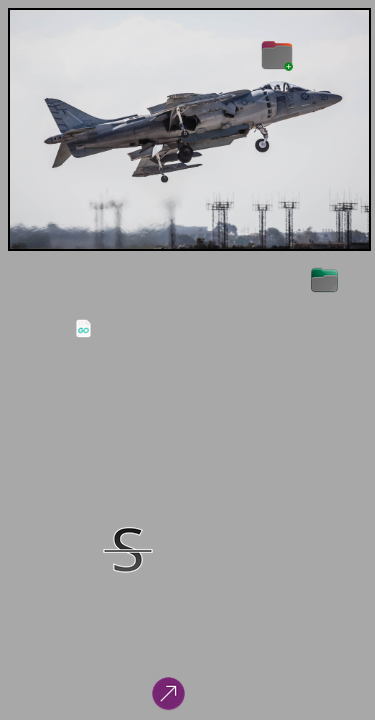  Describe the element at coordinates (83, 328) in the screenshot. I see `a Go programming language source file` at that location.